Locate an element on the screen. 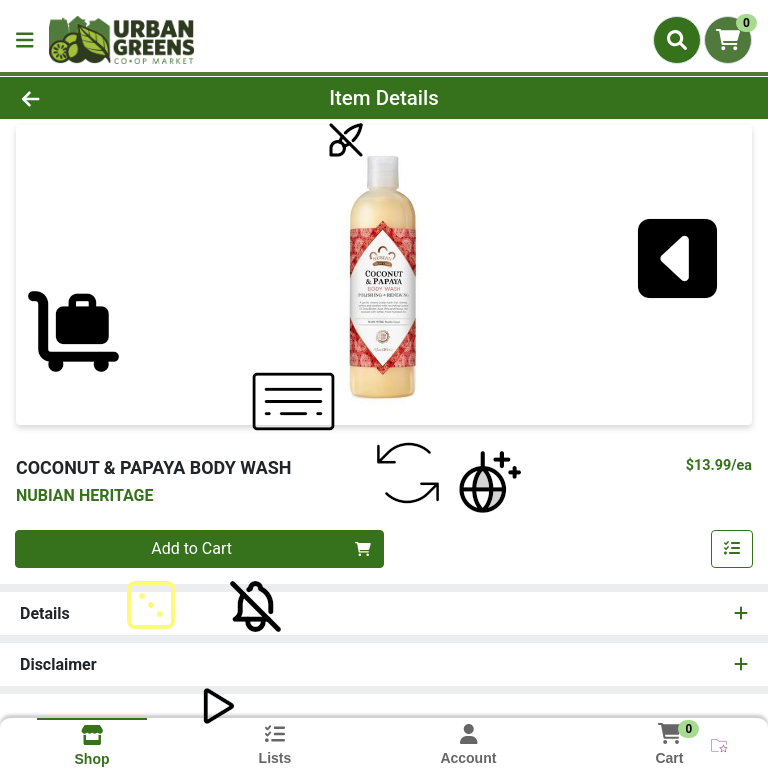 Image resolution: width=768 pixels, height=774 pixels. refresh or reload content is located at coordinates (408, 473).